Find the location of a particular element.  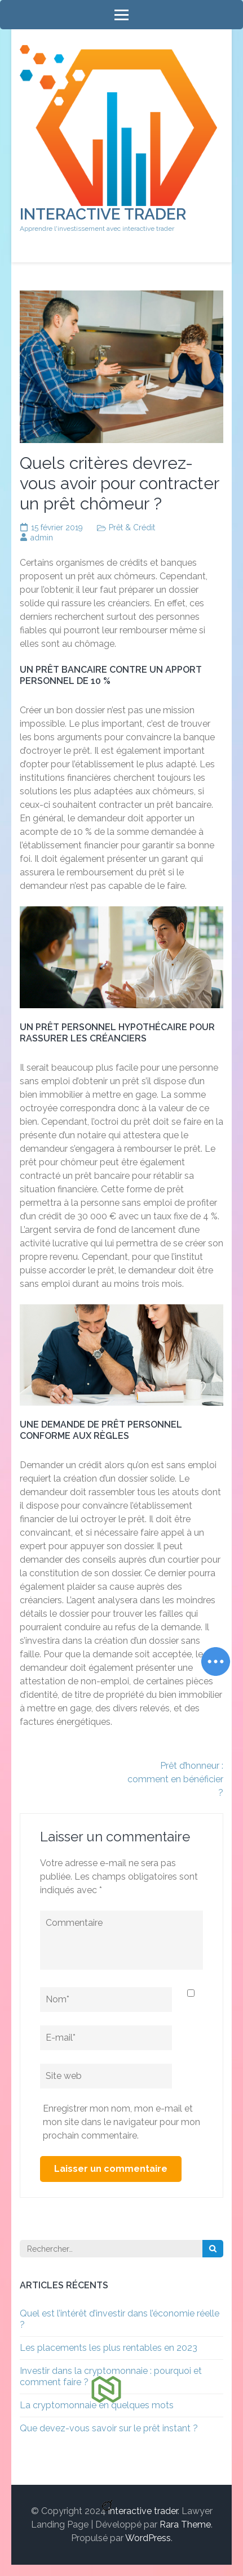

indicates a destructive or dangerous action is located at coordinates (107, 2505).